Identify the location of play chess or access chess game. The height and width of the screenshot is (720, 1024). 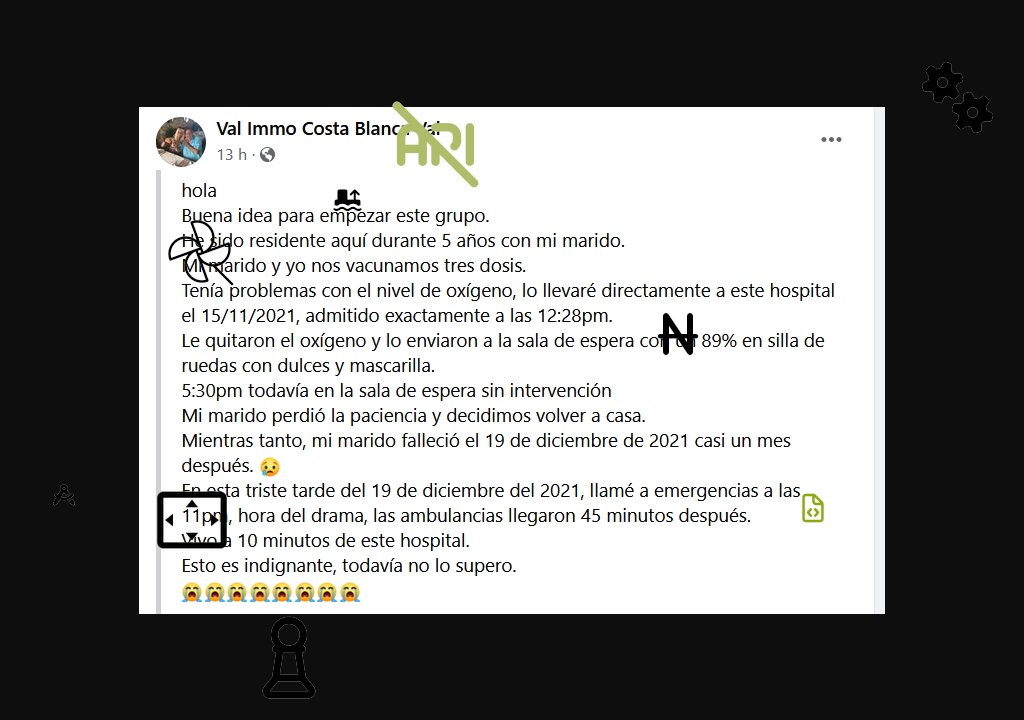
(289, 660).